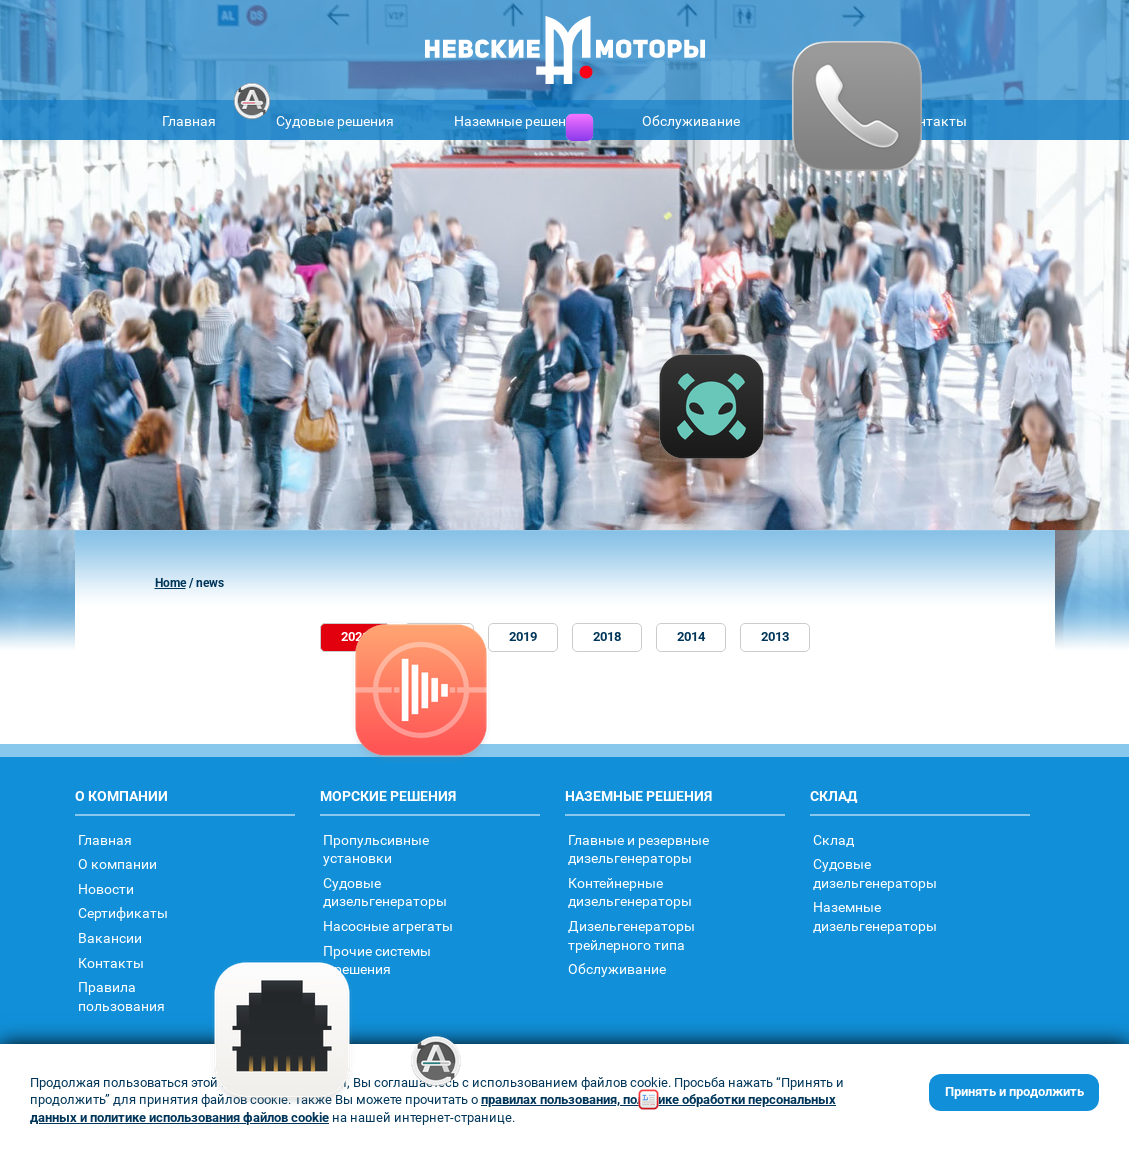 The height and width of the screenshot is (1157, 1129). I want to click on open the phone app to make a call, so click(857, 106).